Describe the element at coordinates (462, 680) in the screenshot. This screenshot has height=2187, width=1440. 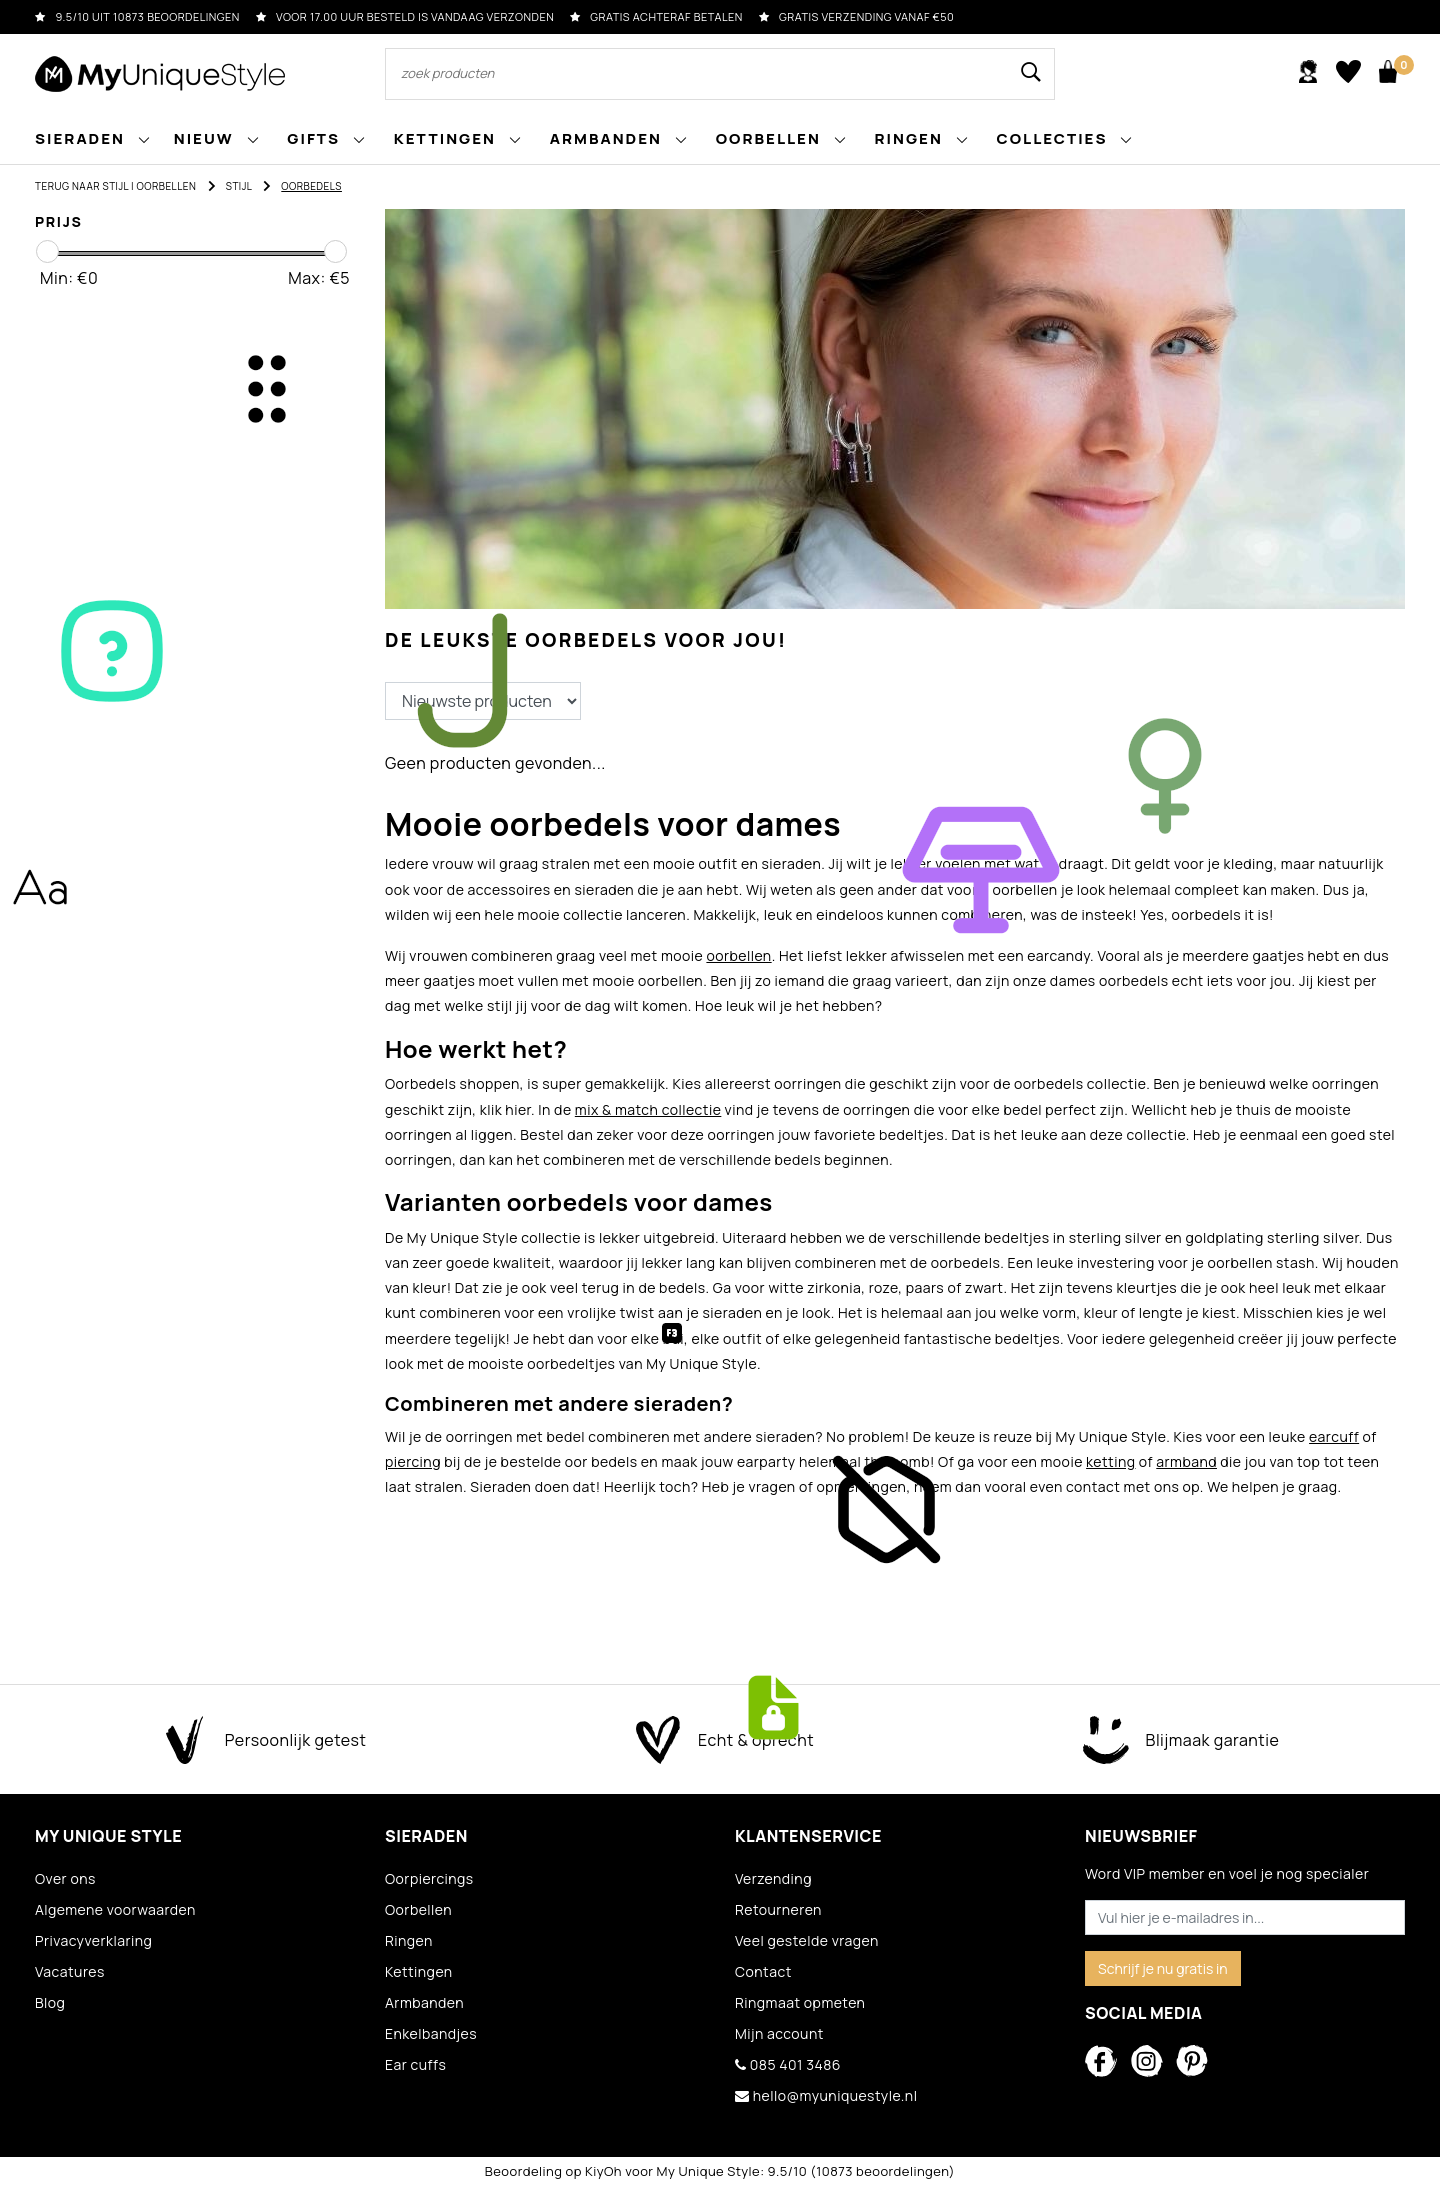
I see `represents the letter J in text formatting or typography` at that location.